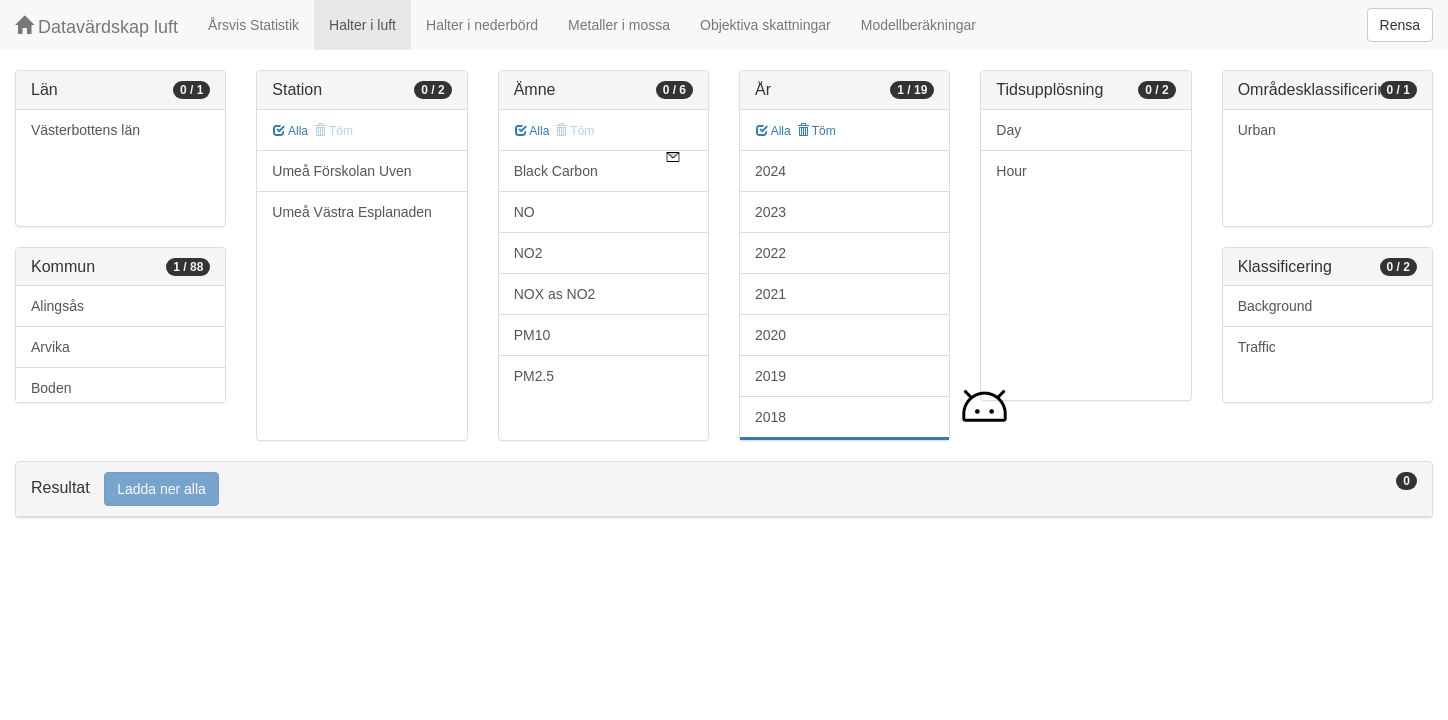  What do you see at coordinates (673, 157) in the screenshot?
I see `open your inbox or email` at bounding box center [673, 157].